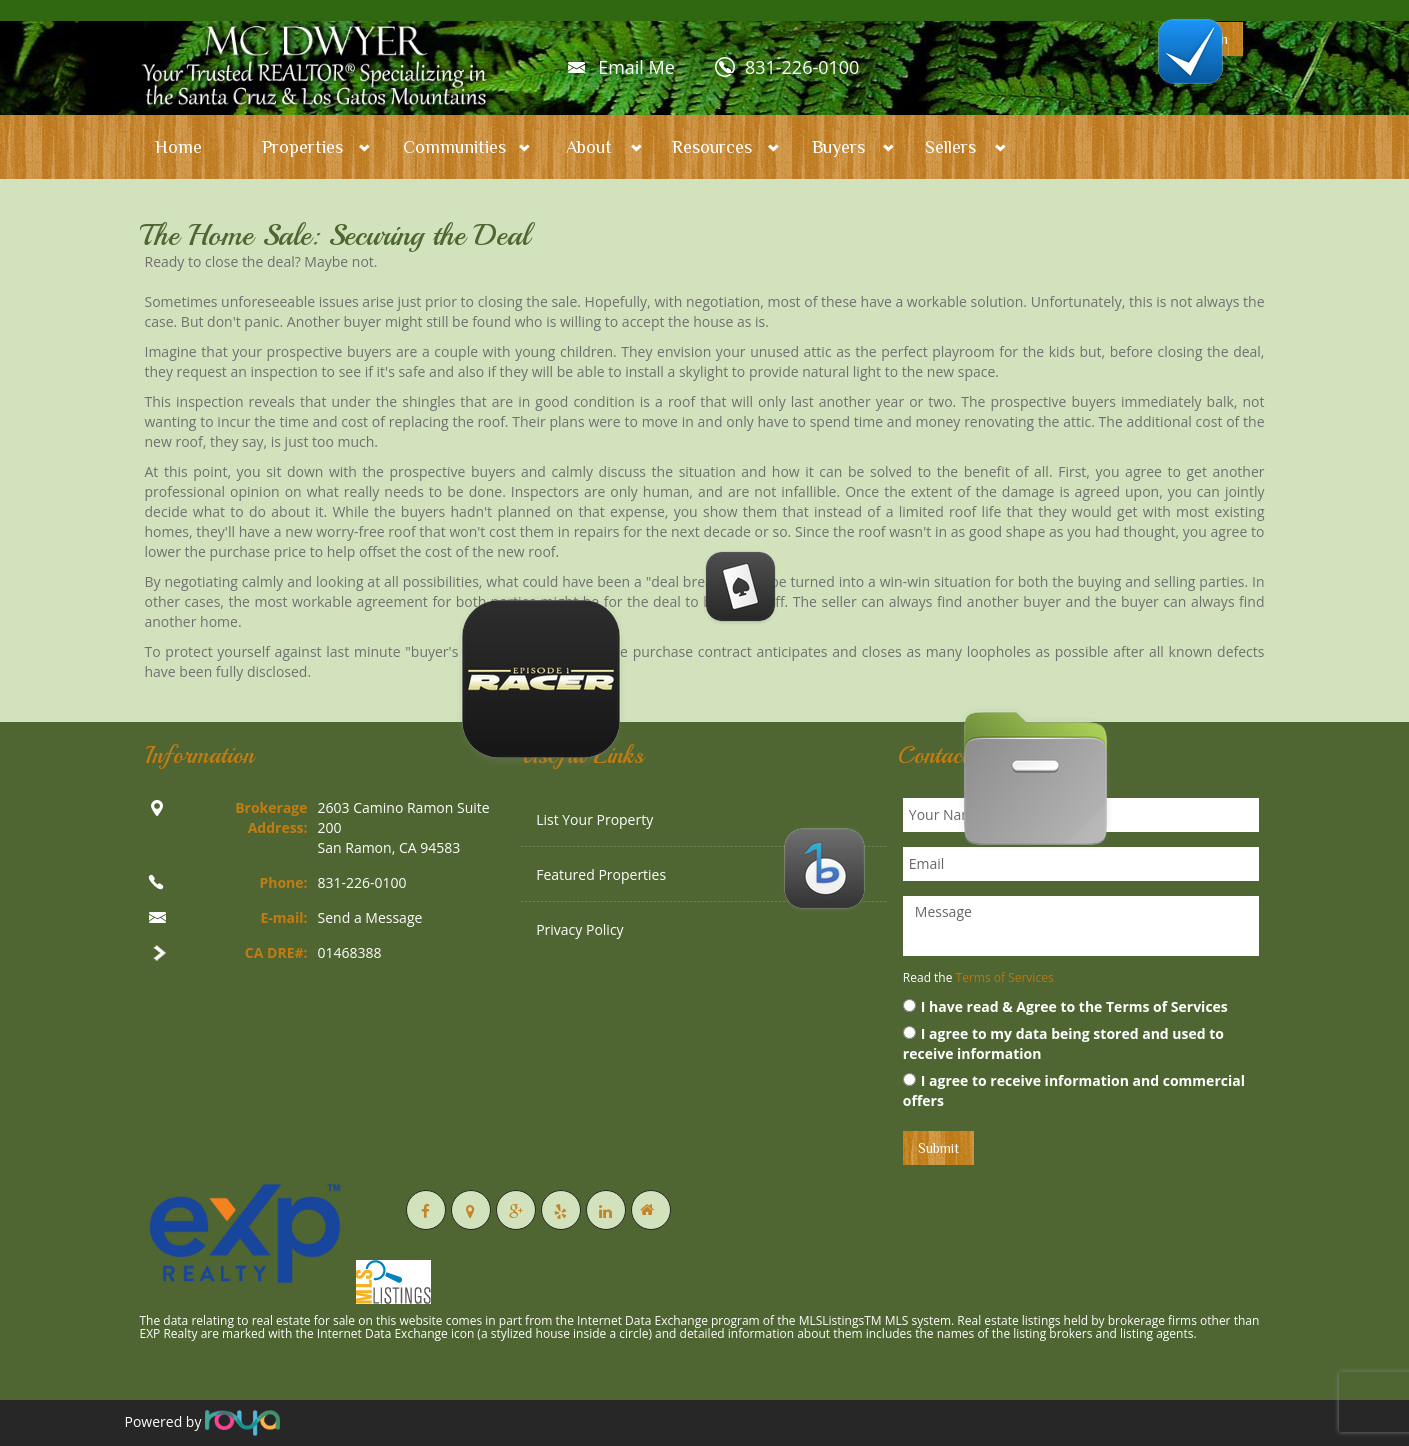 The height and width of the screenshot is (1446, 1409). I want to click on open banshee media player, so click(824, 868).